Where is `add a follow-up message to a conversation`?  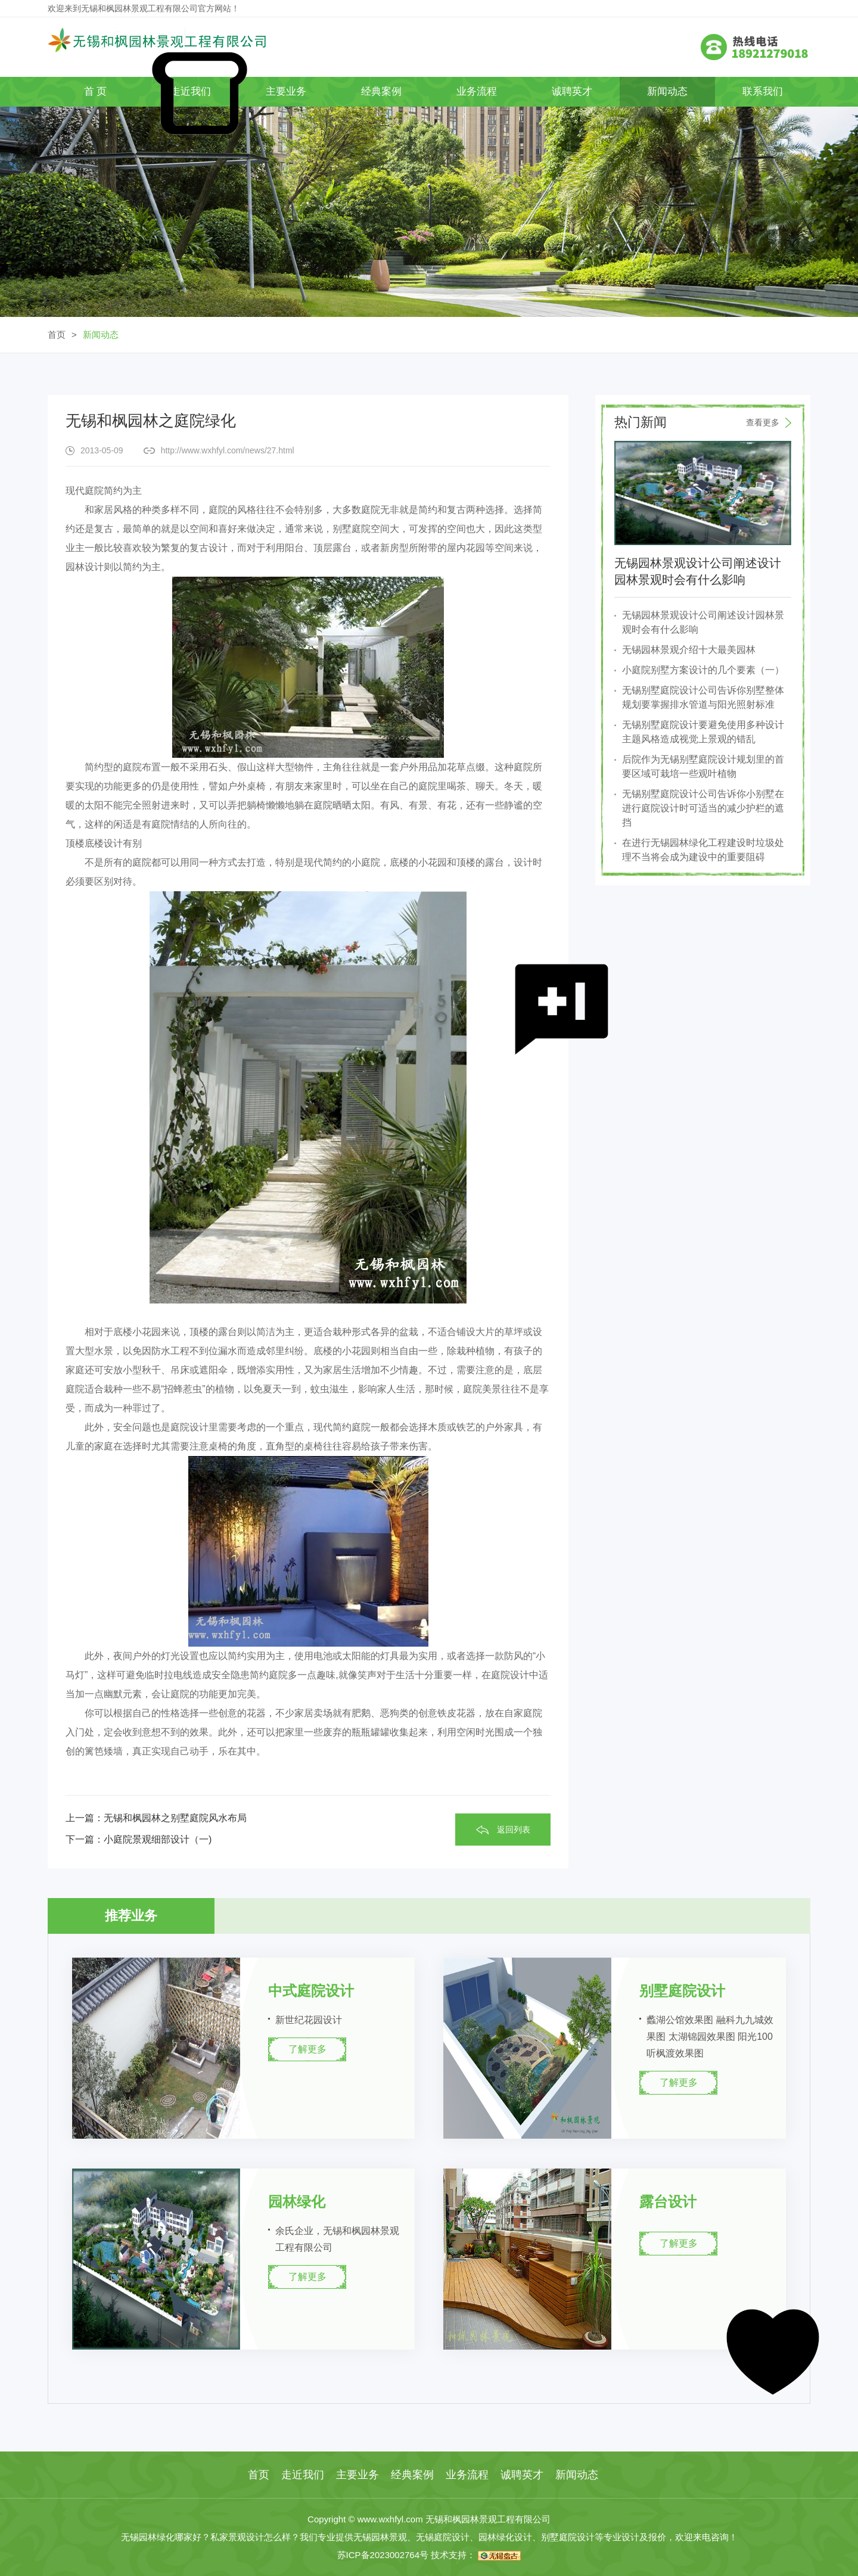
add a follow-up message to a conversation is located at coordinates (561, 1006).